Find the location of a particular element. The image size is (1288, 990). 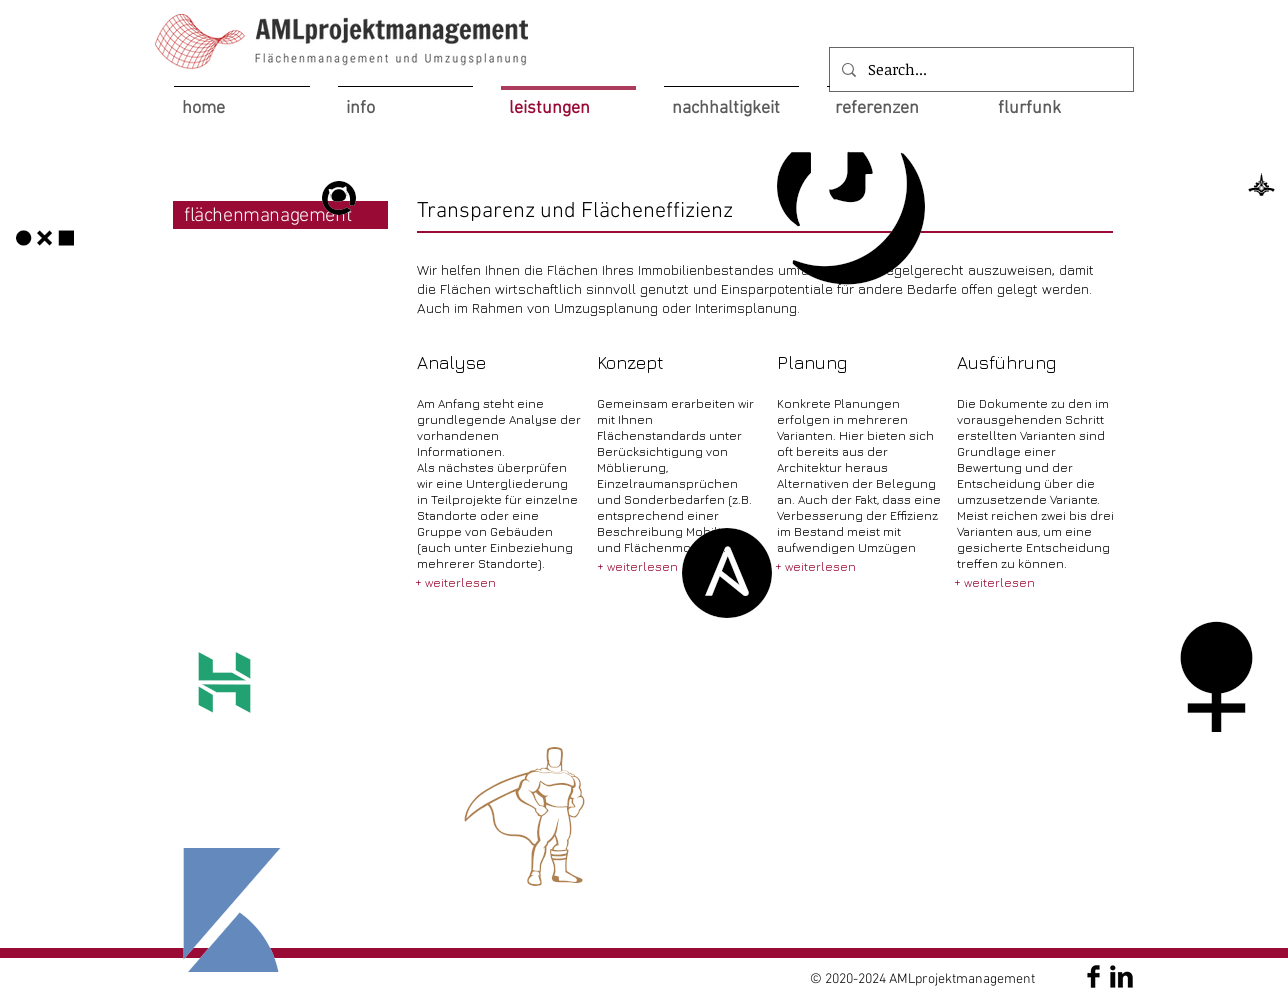

indicates female or women's option is located at coordinates (1216, 674).